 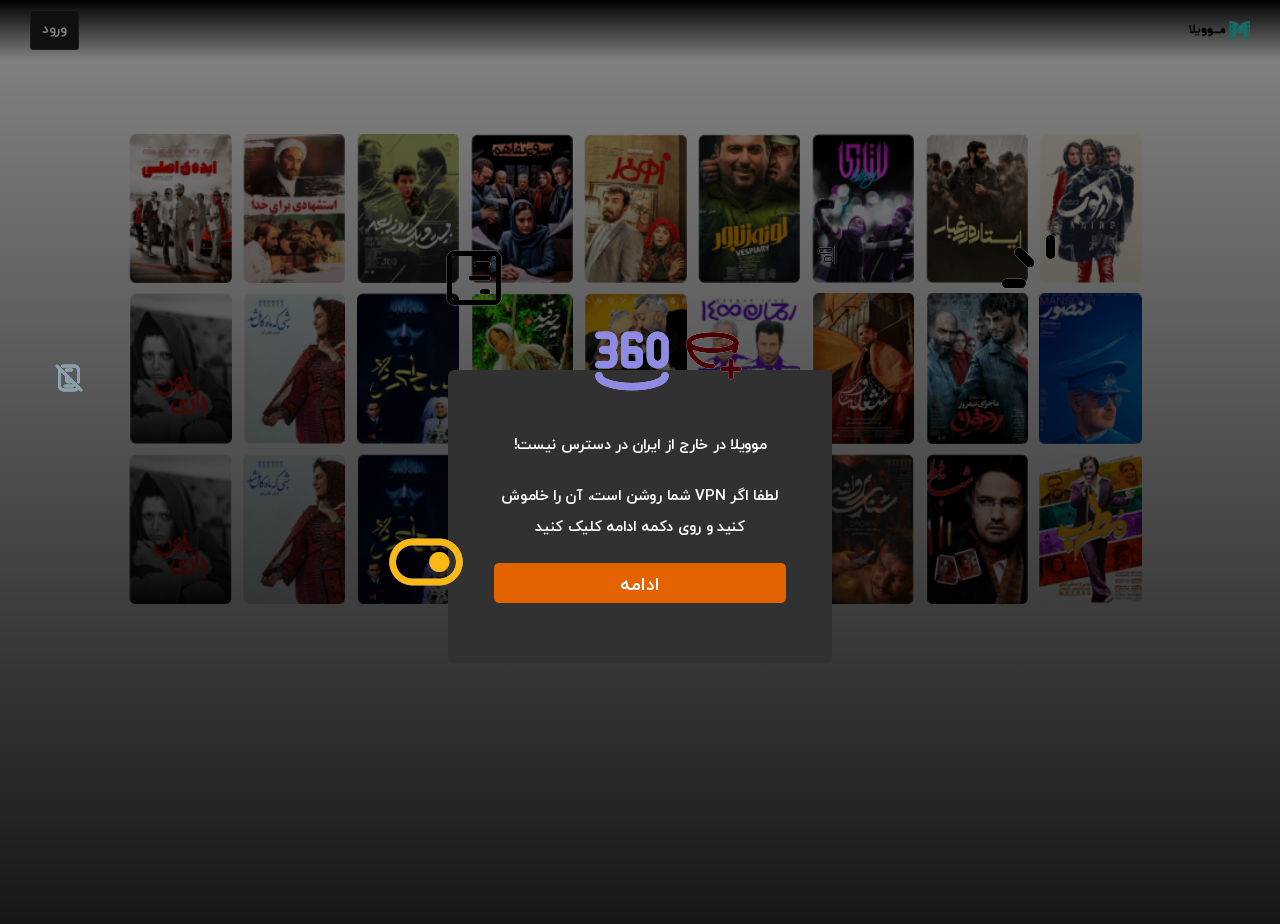 What do you see at coordinates (474, 278) in the screenshot?
I see `align content to the right with full height stretch` at bounding box center [474, 278].